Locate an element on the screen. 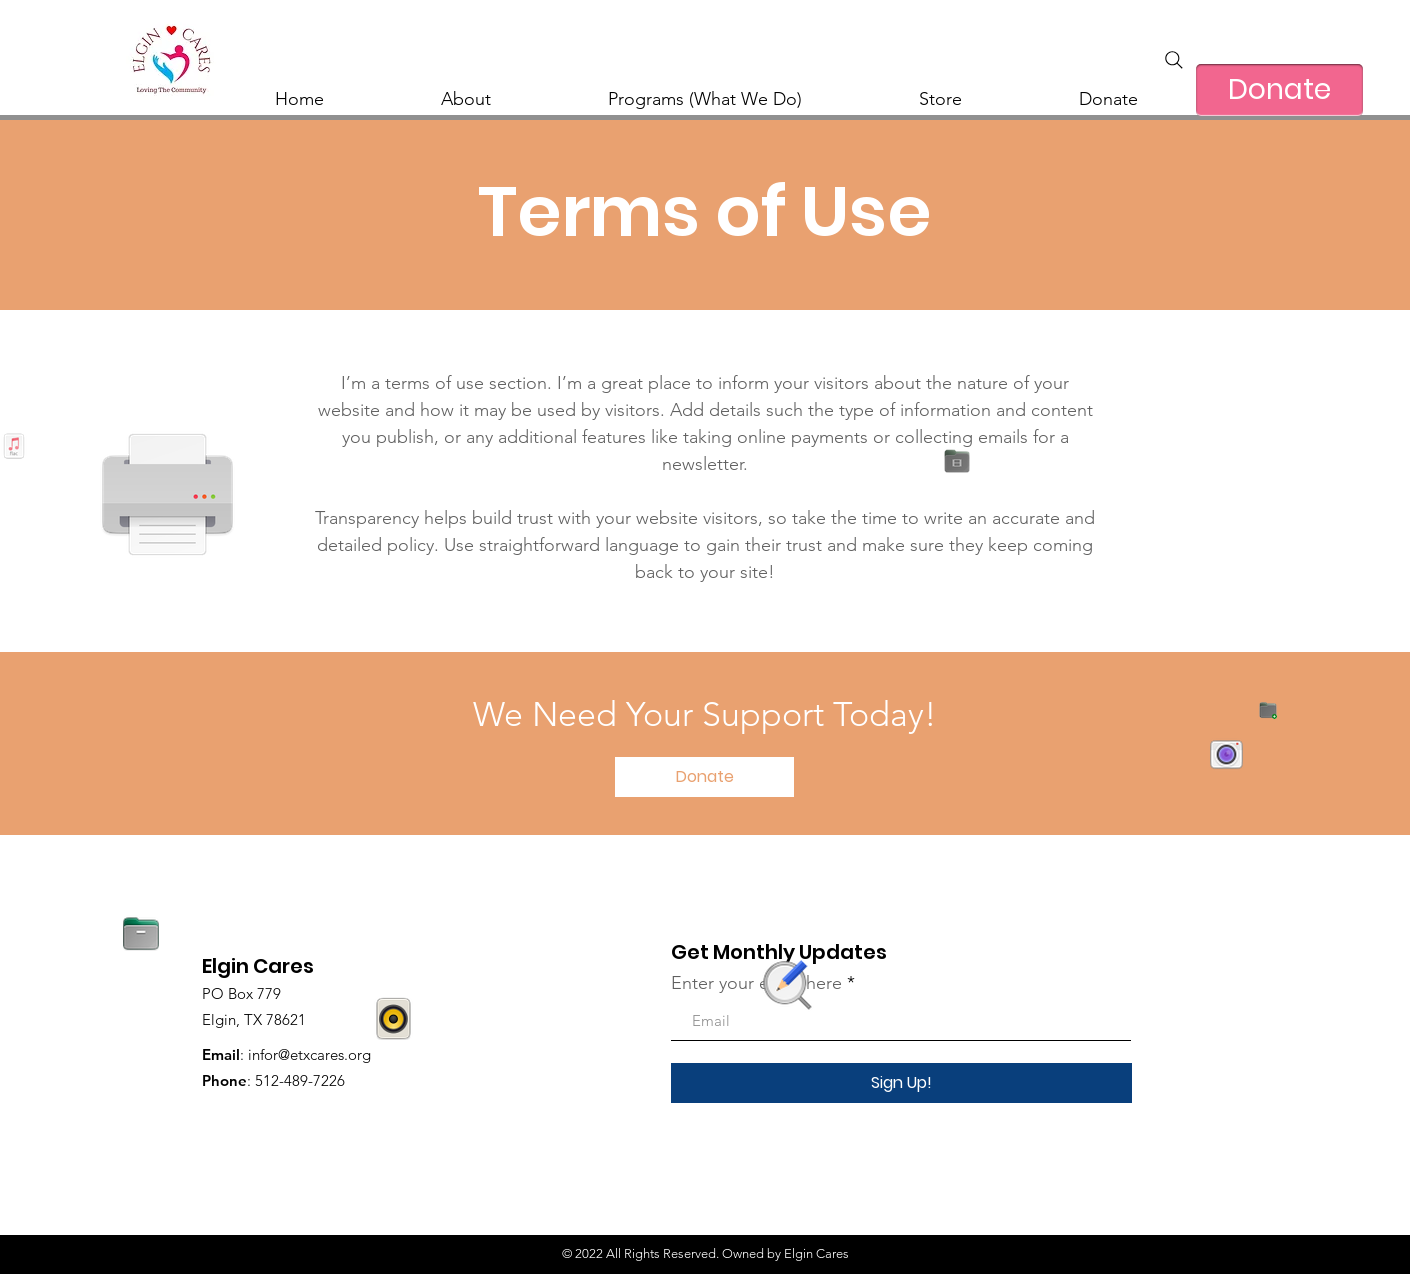  a flac audio file is located at coordinates (14, 446).